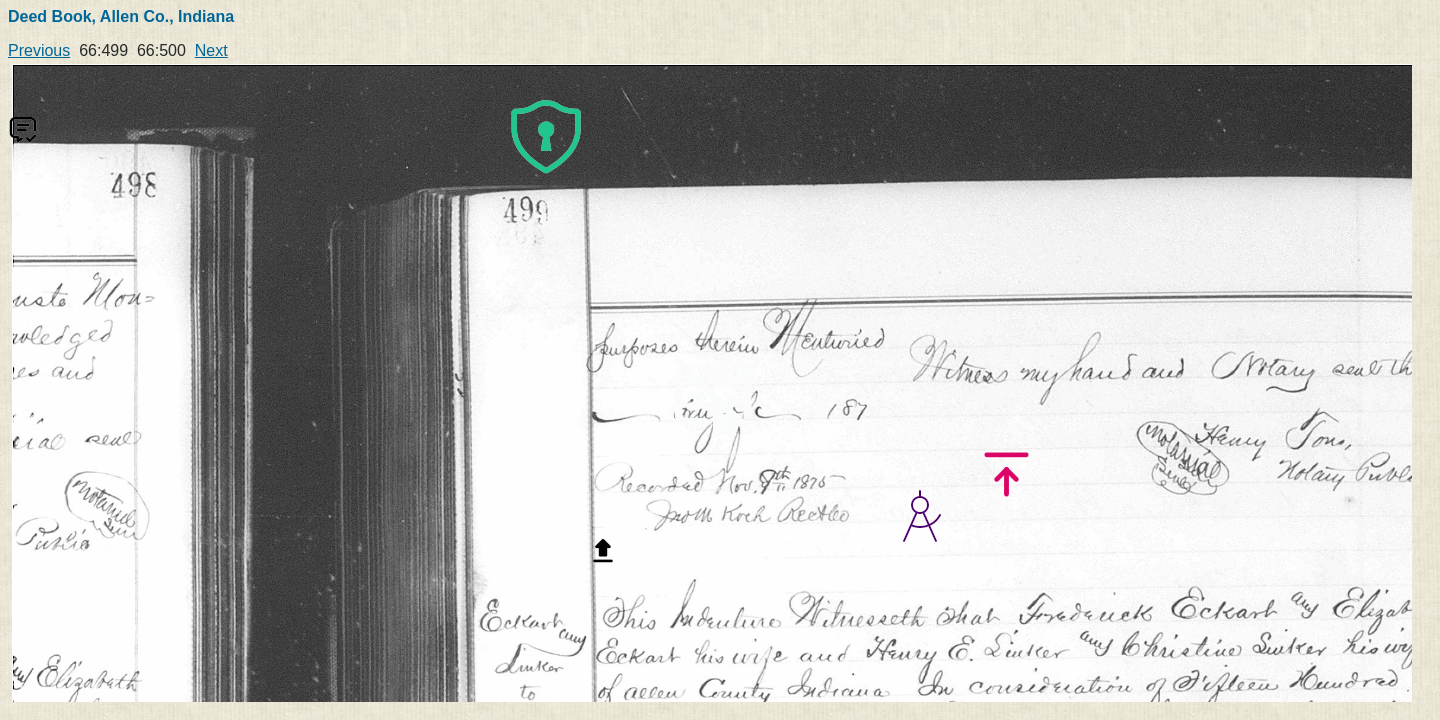 The image size is (1440, 720). What do you see at coordinates (603, 551) in the screenshot?
I see `upload a file from your device` at bounding box center [603, 551].